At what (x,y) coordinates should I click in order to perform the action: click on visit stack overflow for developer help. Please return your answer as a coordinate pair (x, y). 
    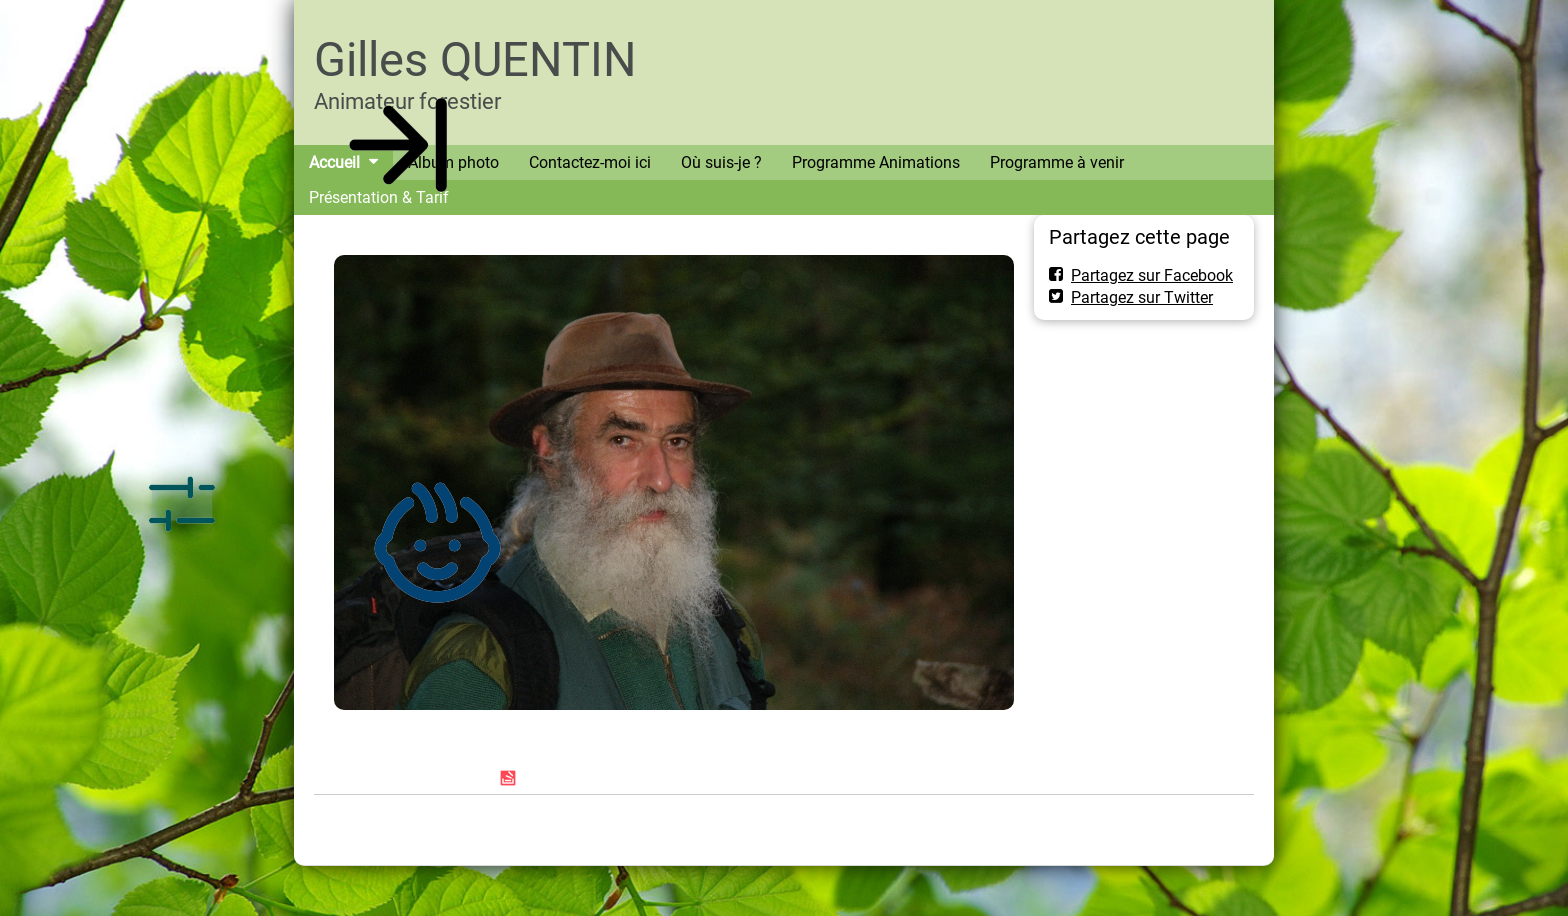
    Looking at the image, I should click on (508, 778).